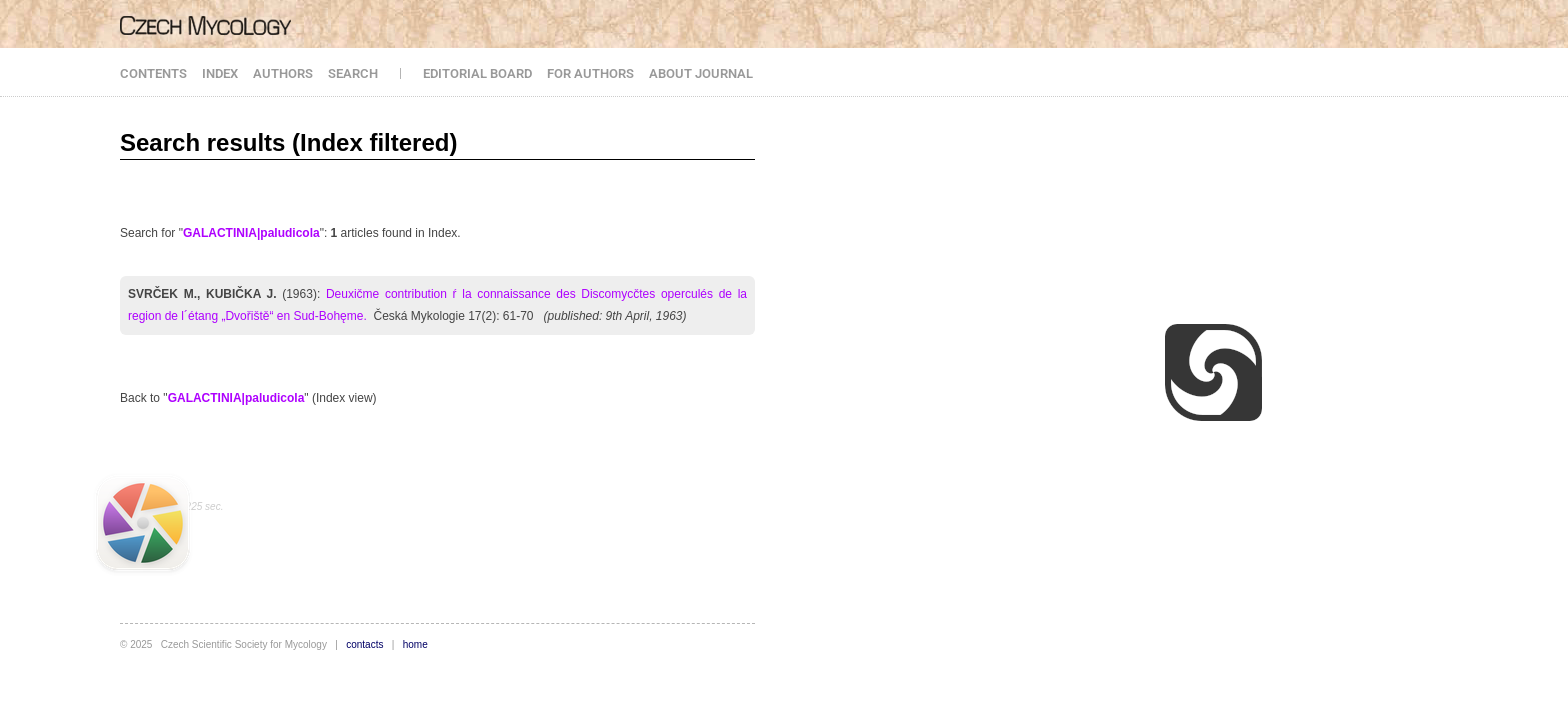 The image size is (1568, 720). I want to click on open meld file comparison tool, so click(1213, 372).